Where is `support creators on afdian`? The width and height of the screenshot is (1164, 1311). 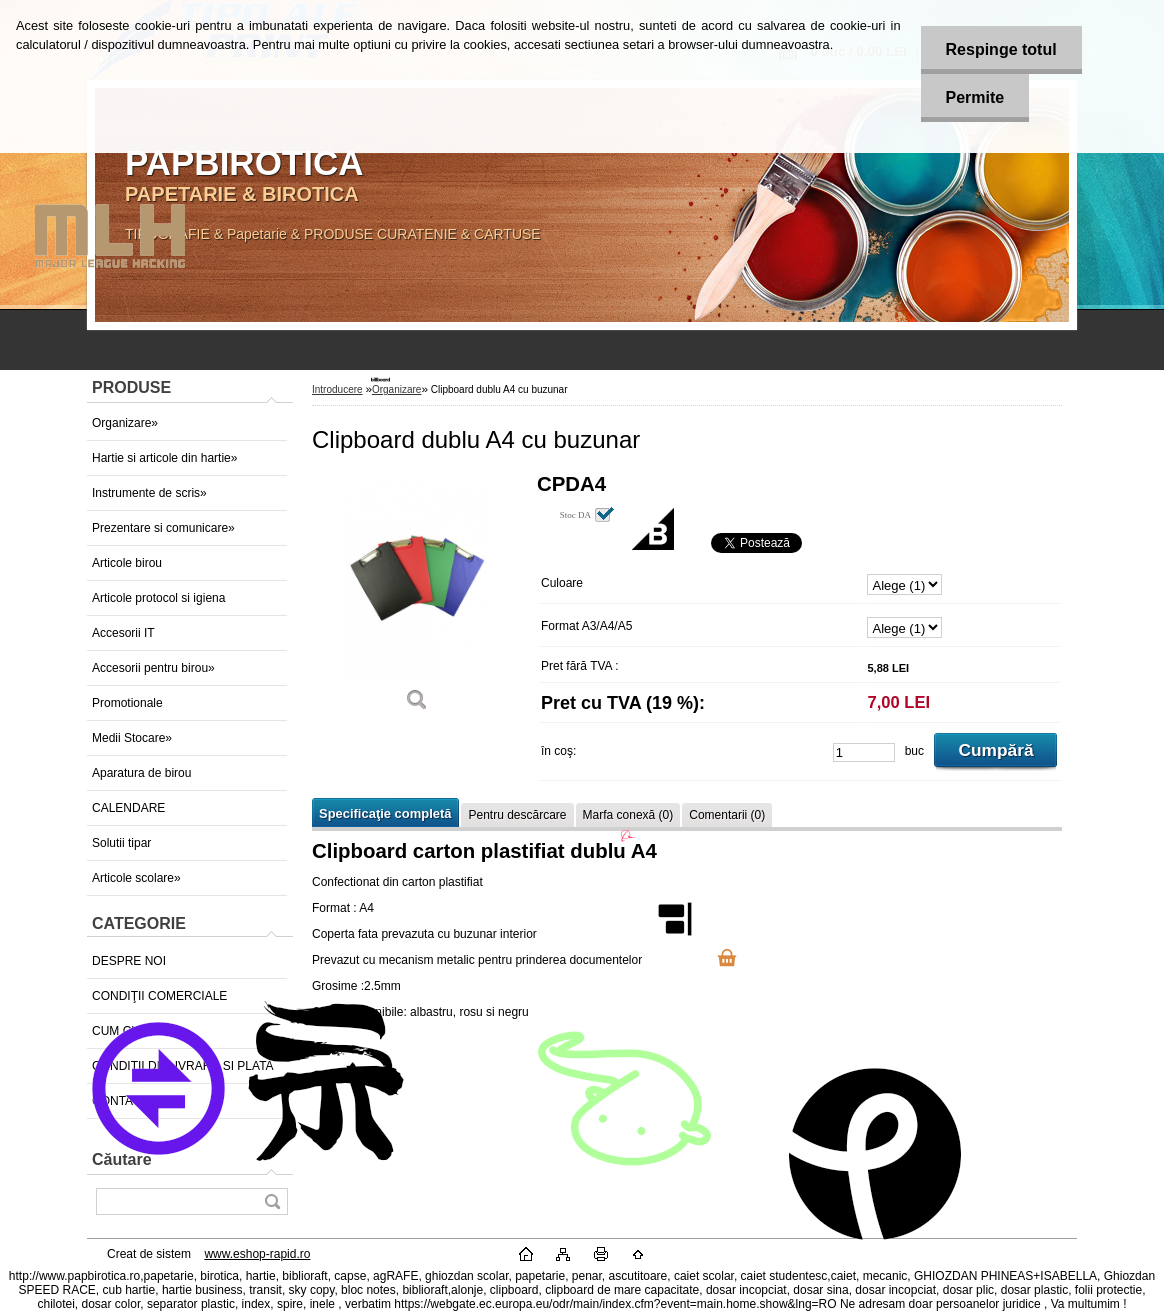 support creators on afdian is located at coordinates (624, 1098).